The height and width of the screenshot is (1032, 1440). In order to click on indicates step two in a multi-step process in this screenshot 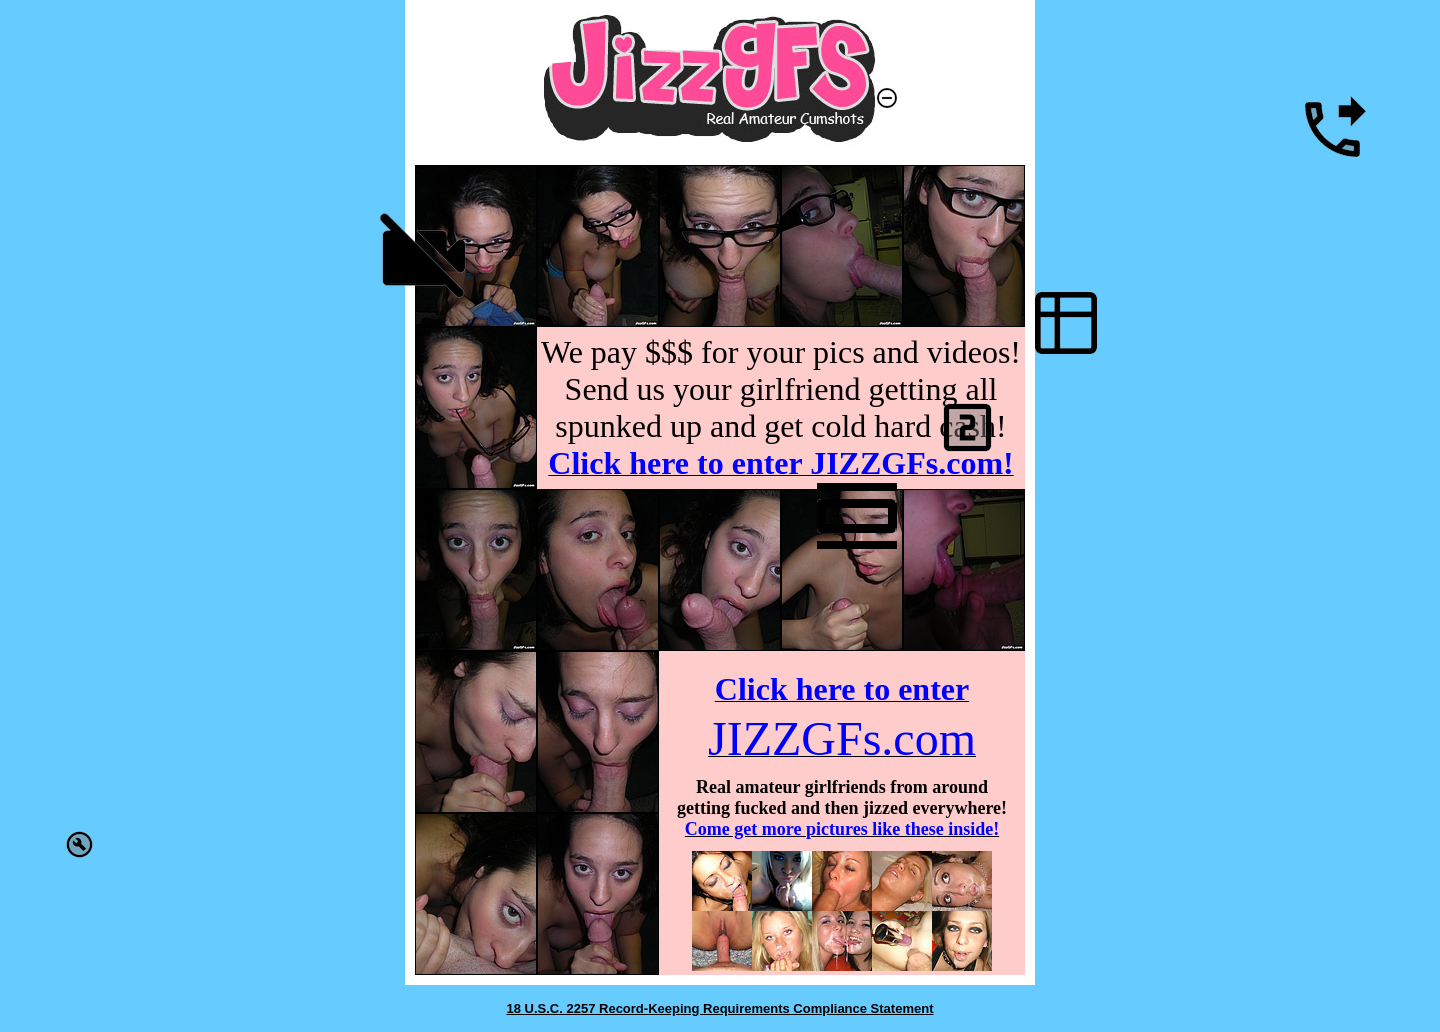, I will do `click(967, 427)`.